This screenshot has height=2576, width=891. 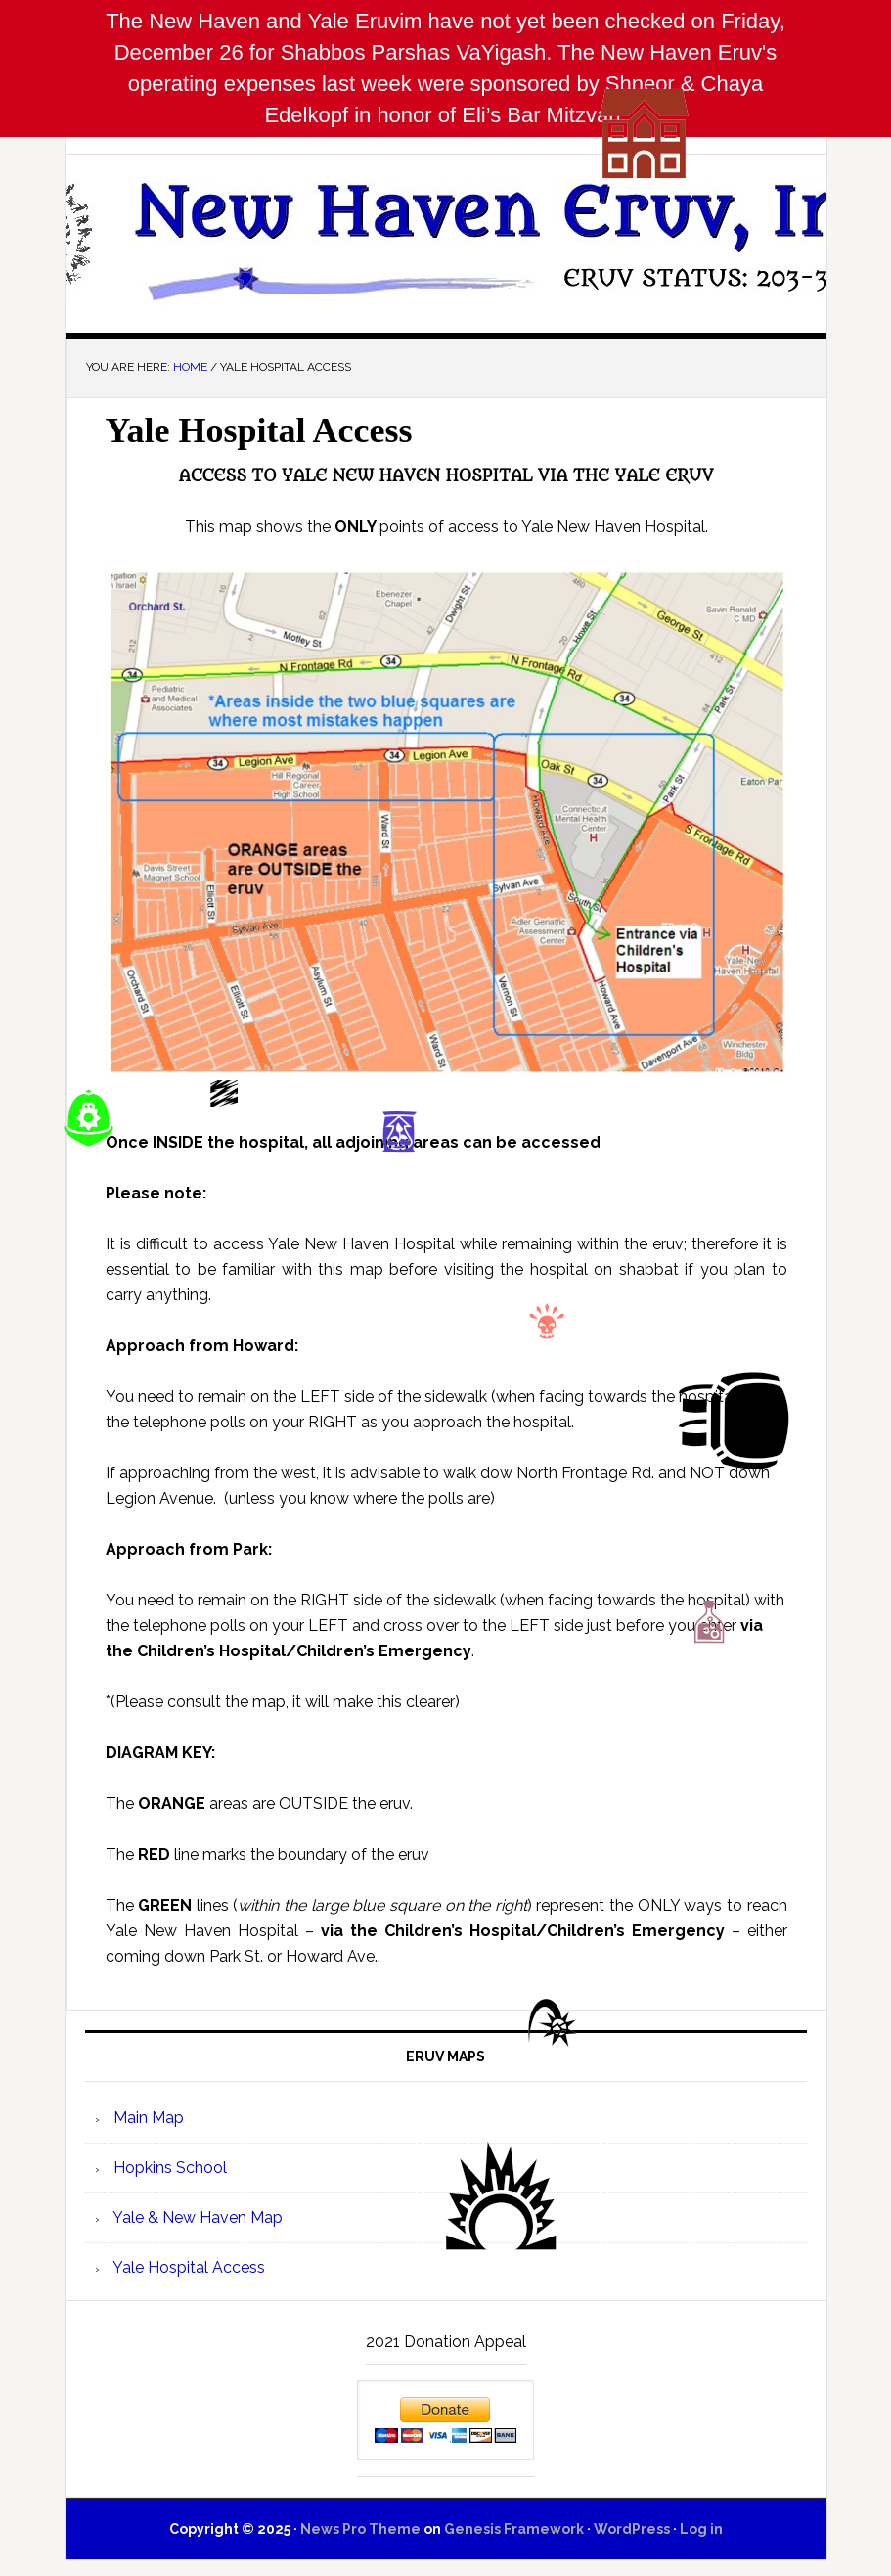 I want to click on basketball slam dunk with impact effect, so click(x=552, y=2022).